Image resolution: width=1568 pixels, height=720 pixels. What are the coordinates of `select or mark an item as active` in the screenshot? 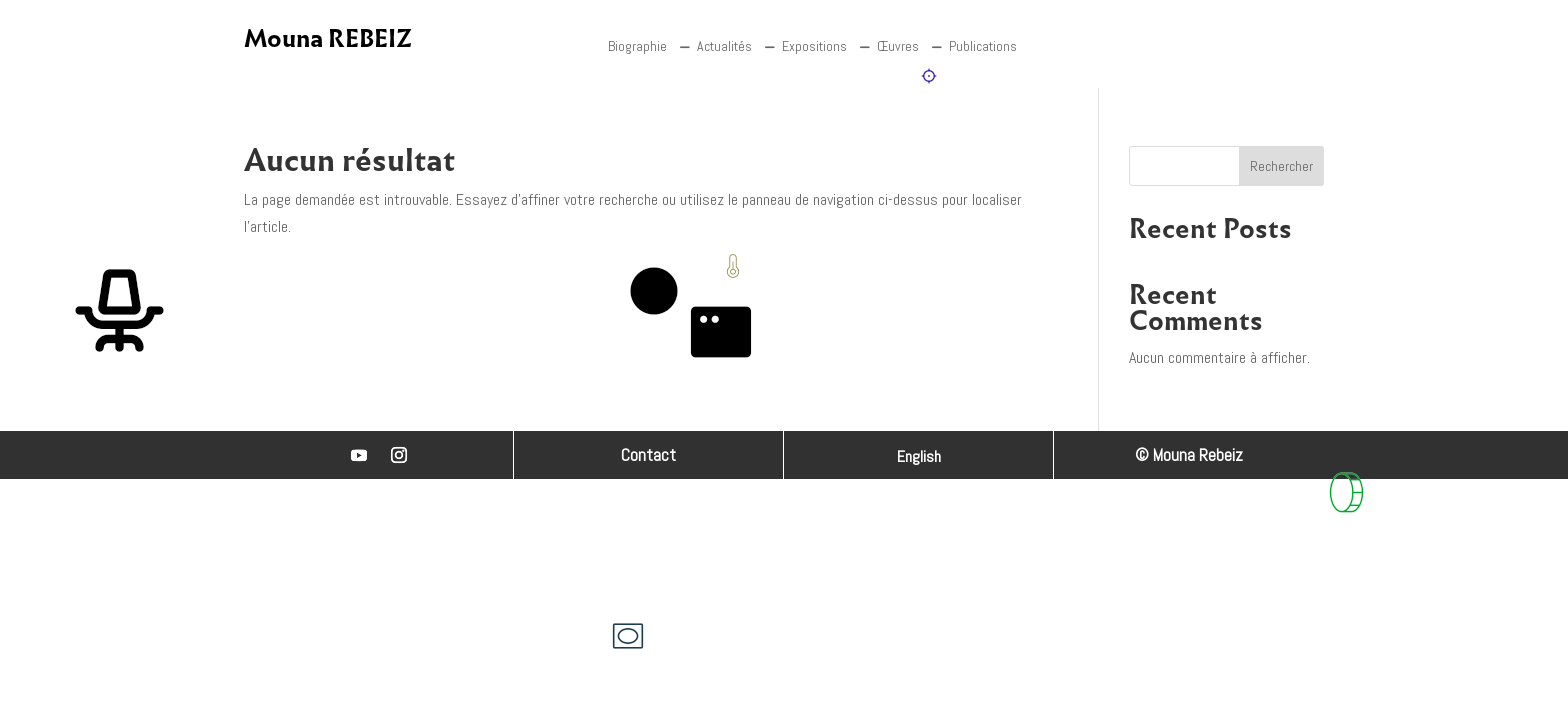 It's located at (654, 291).